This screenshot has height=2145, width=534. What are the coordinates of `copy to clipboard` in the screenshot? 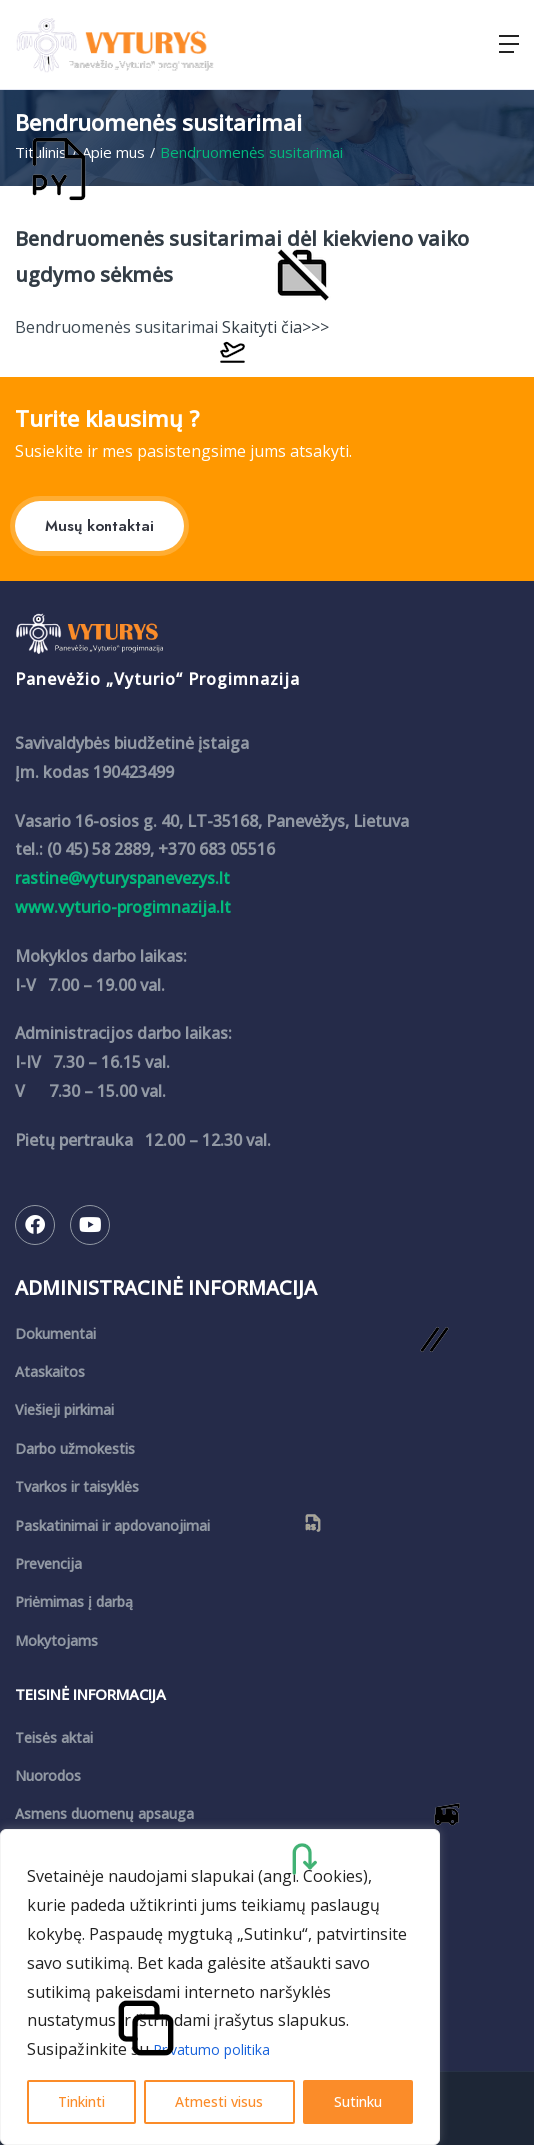 It's located at (146, 2028).